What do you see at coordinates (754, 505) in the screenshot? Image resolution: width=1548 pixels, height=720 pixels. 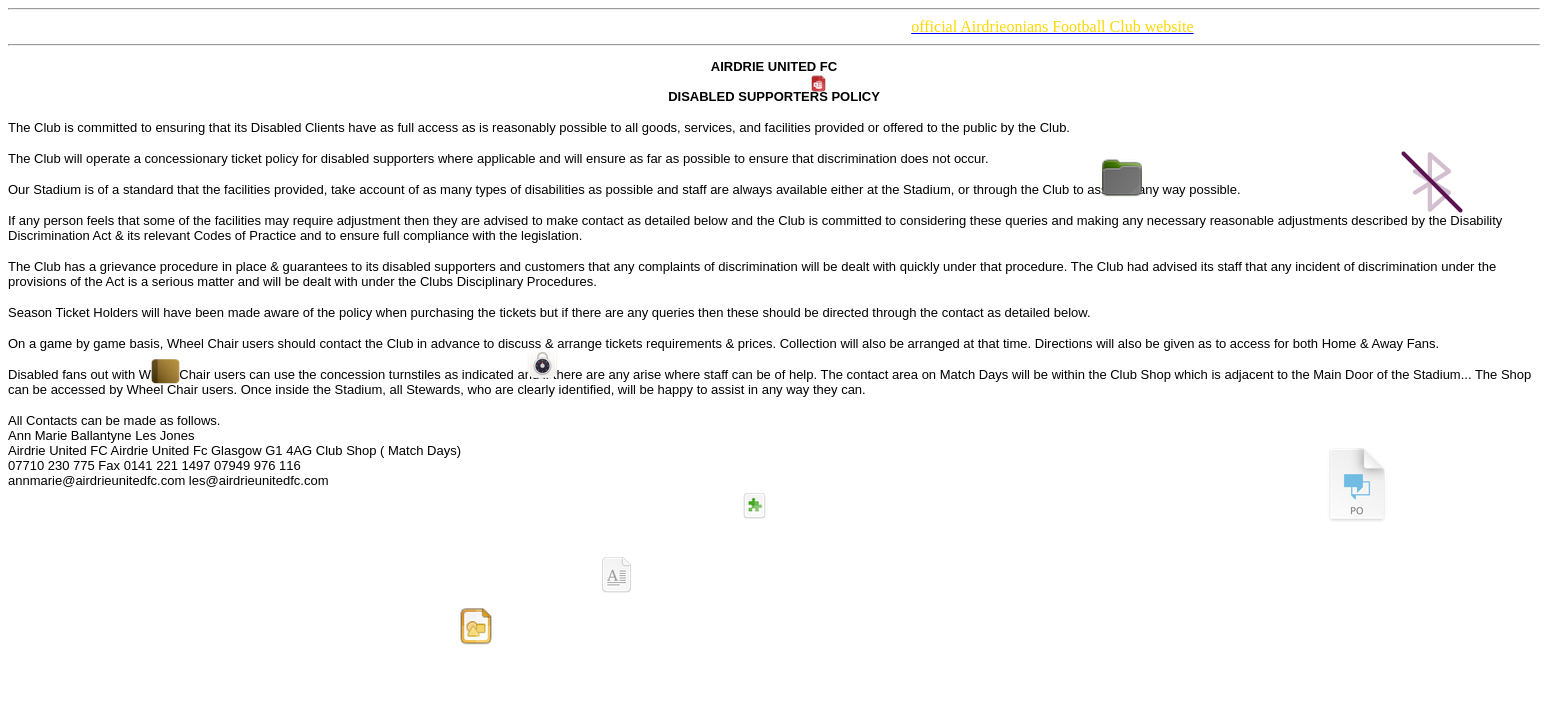 I see `install a browser extension or add-on` at bounding box center [754, 505].